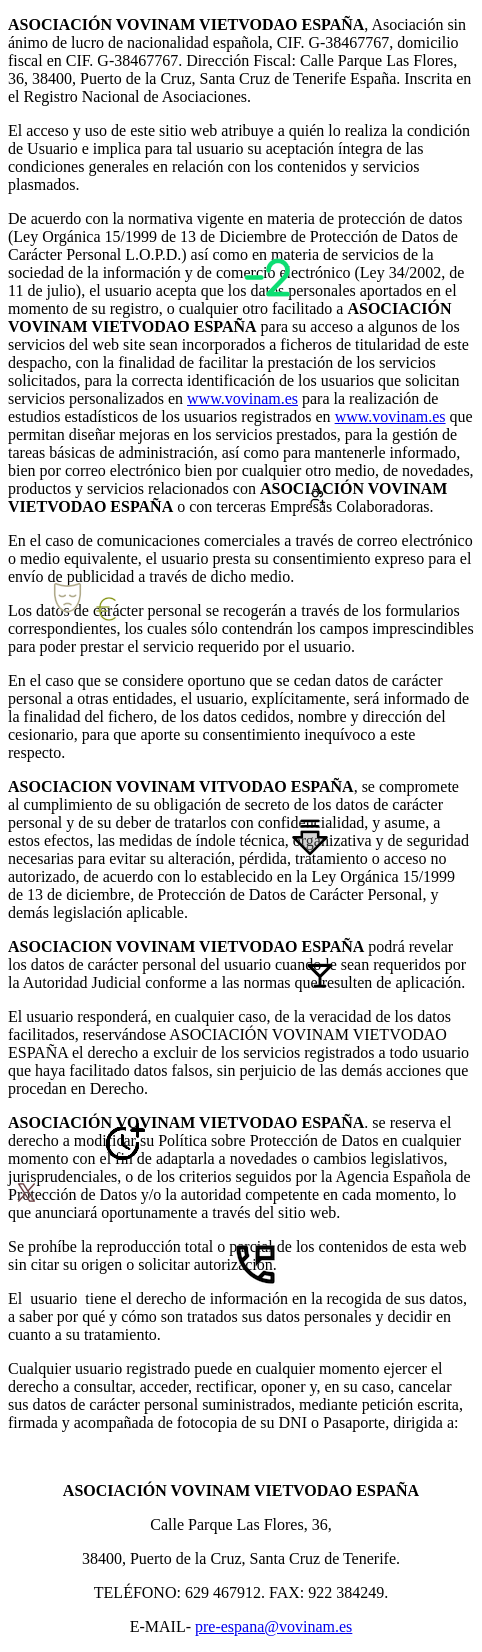 This screenshot has height=1652, width=482. I want to click on add a new team member, so click(317, 497).